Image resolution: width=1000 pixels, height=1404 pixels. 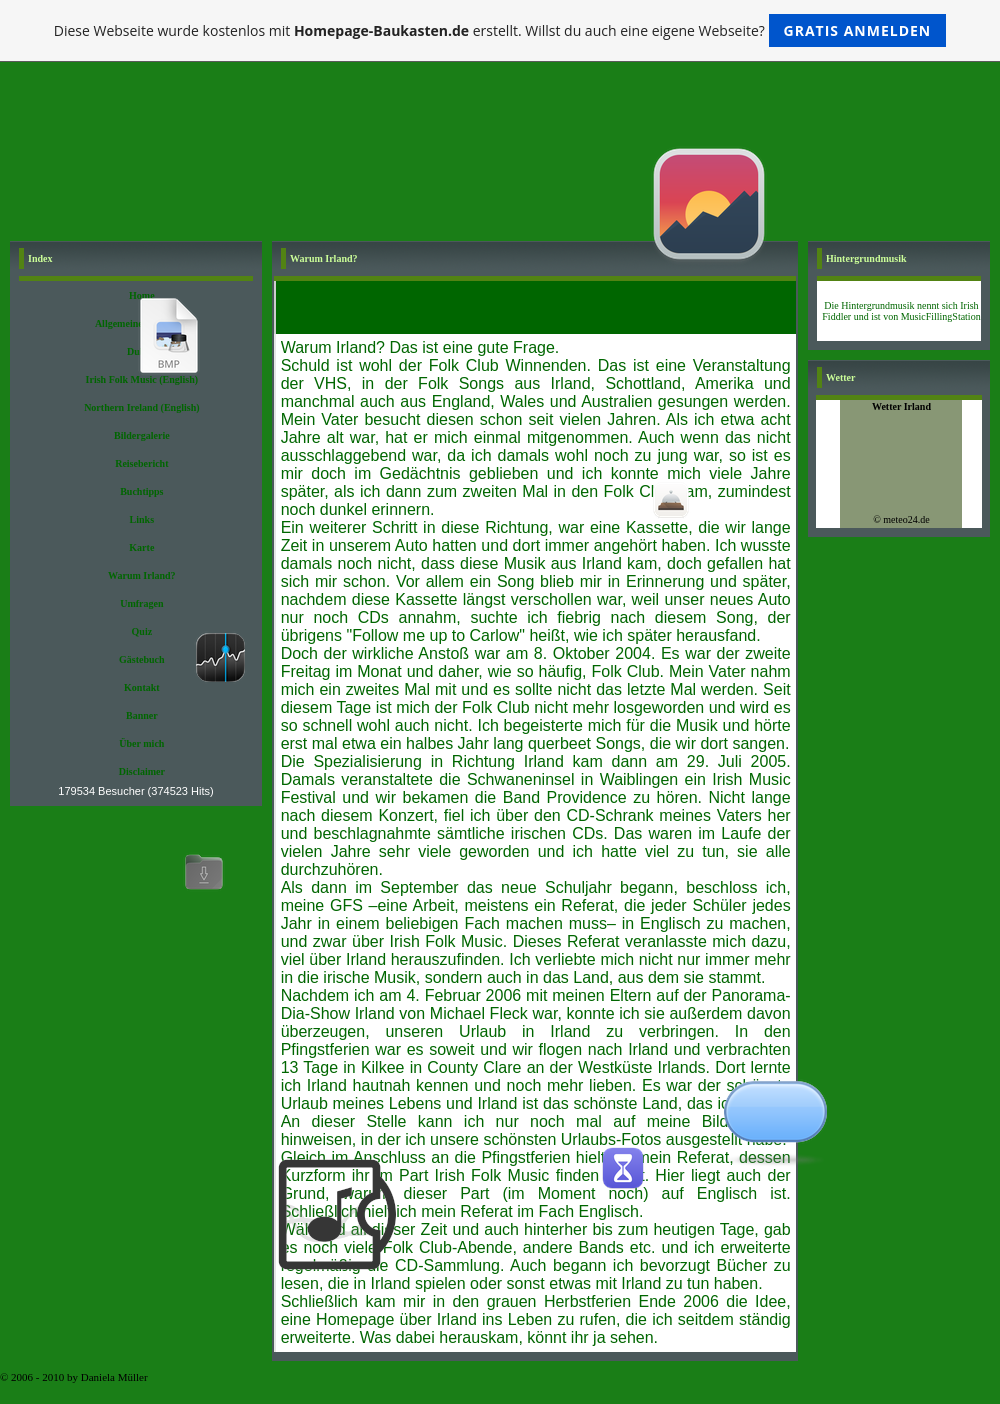 What do you see at coordinates (709, 204) in the screenshot?
I see `open koko photo gallery app` at bounding box center [709, 204].